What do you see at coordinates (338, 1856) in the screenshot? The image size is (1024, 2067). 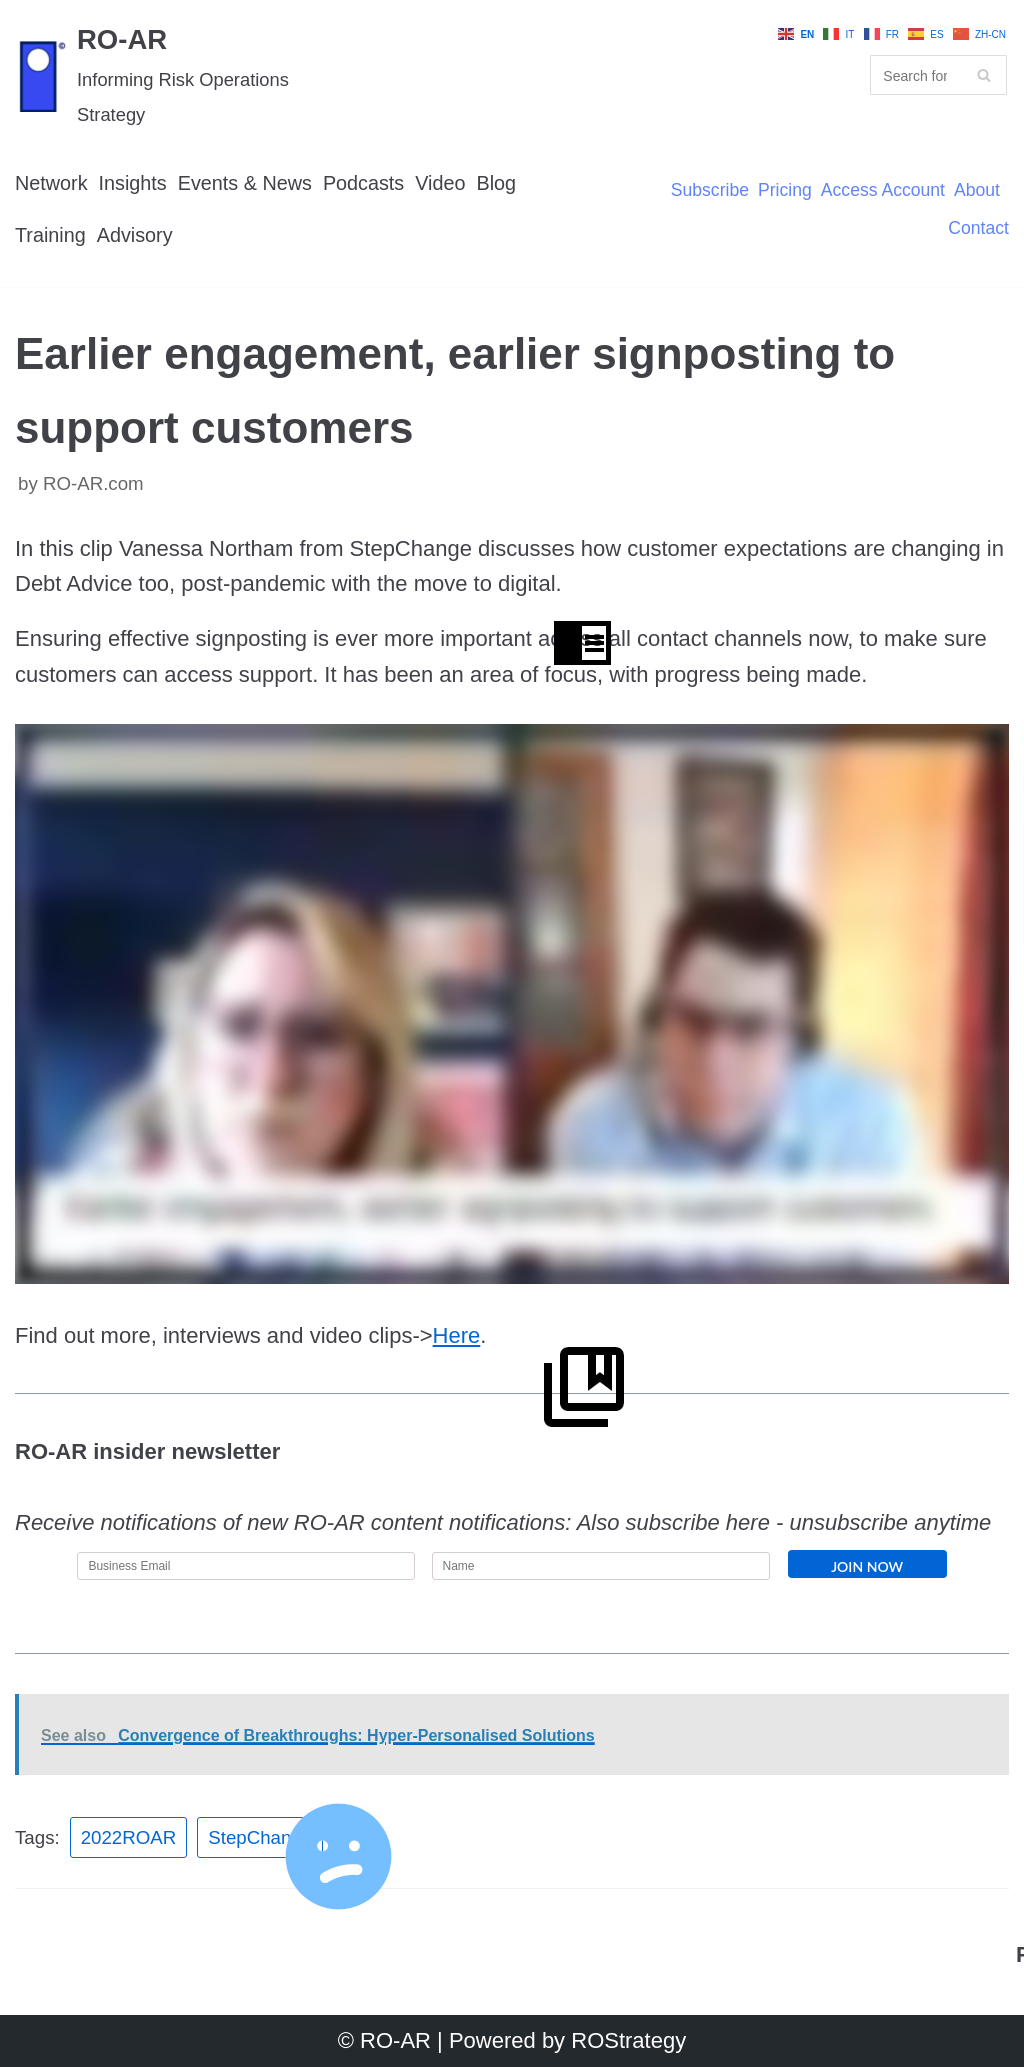 I see `indicates a confused or uncertain state` at bounding box center [338, 1856].